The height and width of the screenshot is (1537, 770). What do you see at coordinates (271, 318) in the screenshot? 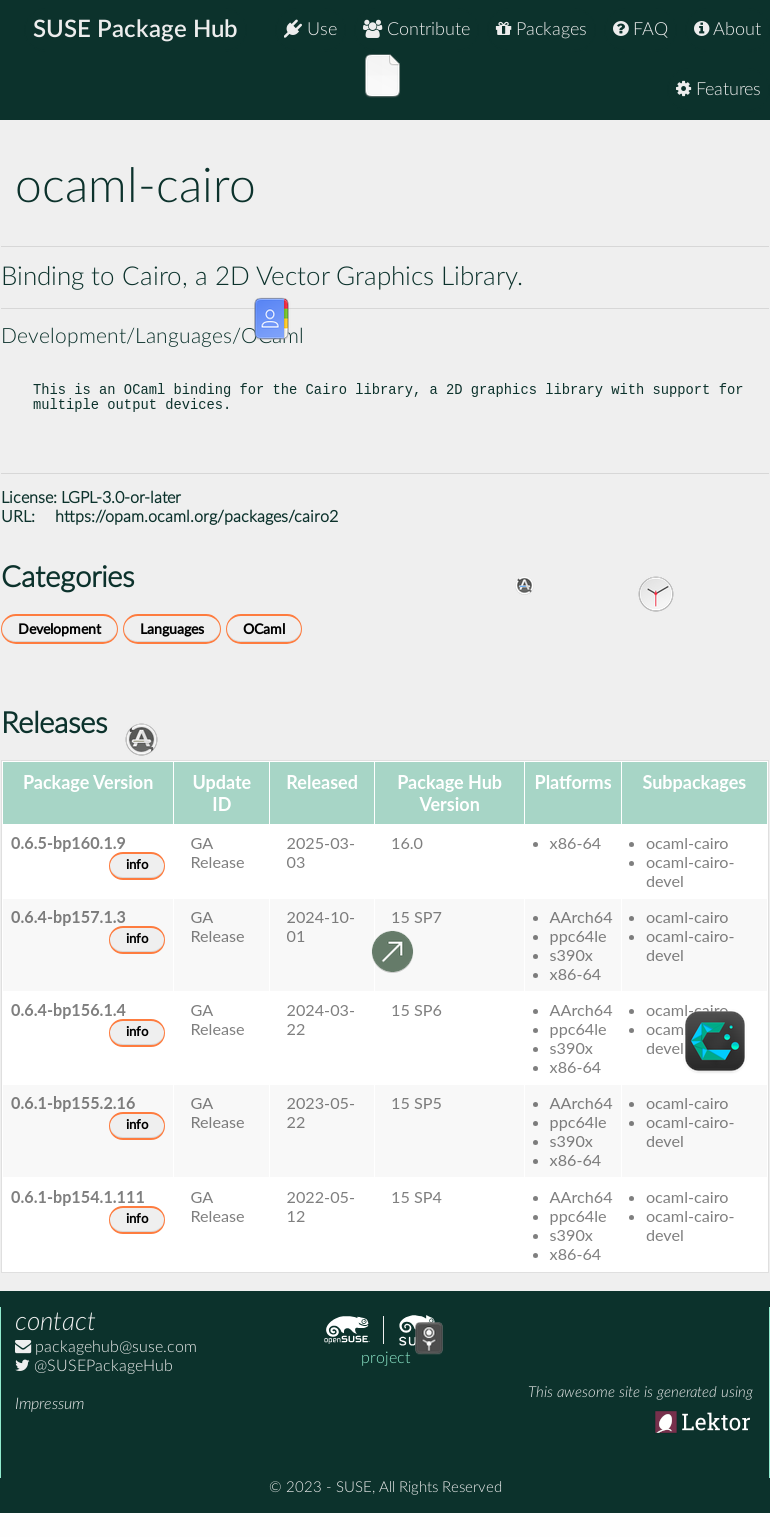
I see `open the contacts app` at bounding box center [271, 318].